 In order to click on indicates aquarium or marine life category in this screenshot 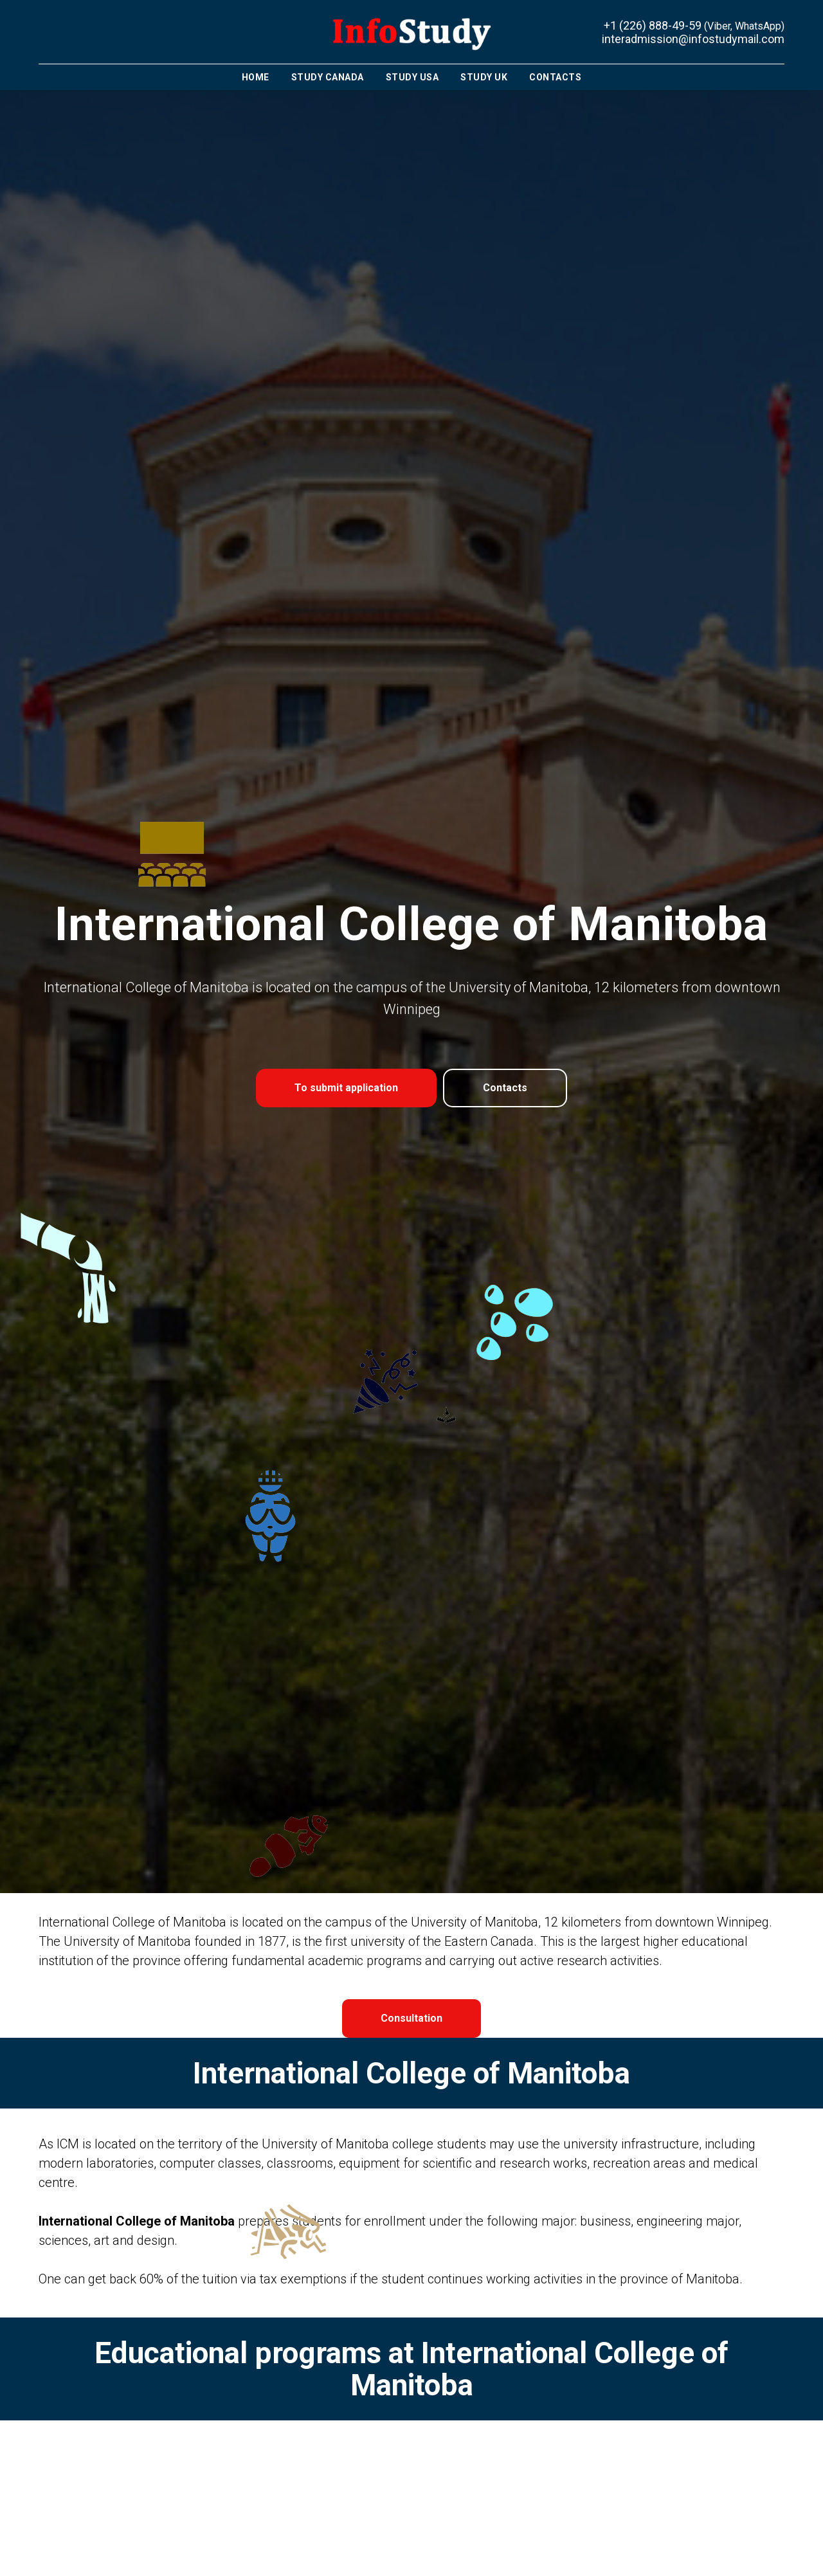, I will do `click(289, 1846)`.